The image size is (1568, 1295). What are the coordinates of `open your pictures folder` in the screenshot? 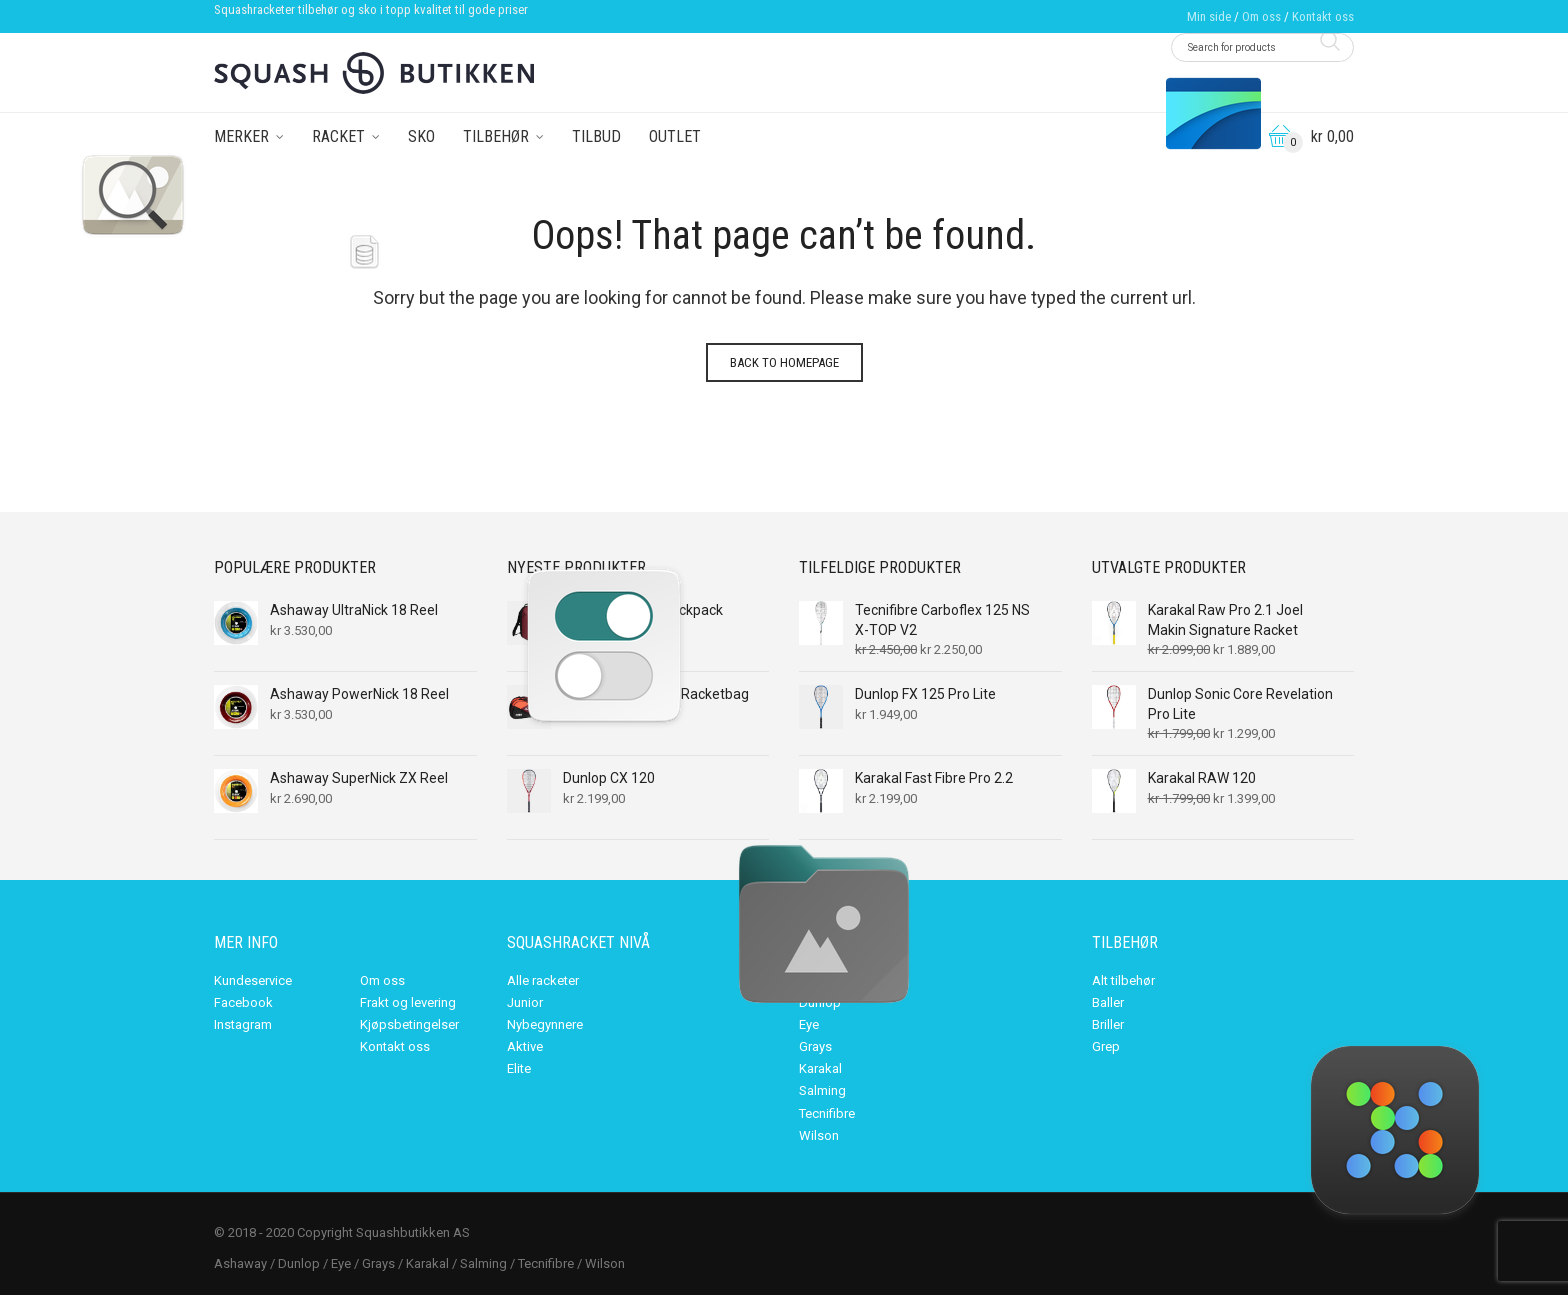 It's located at (824, 924).